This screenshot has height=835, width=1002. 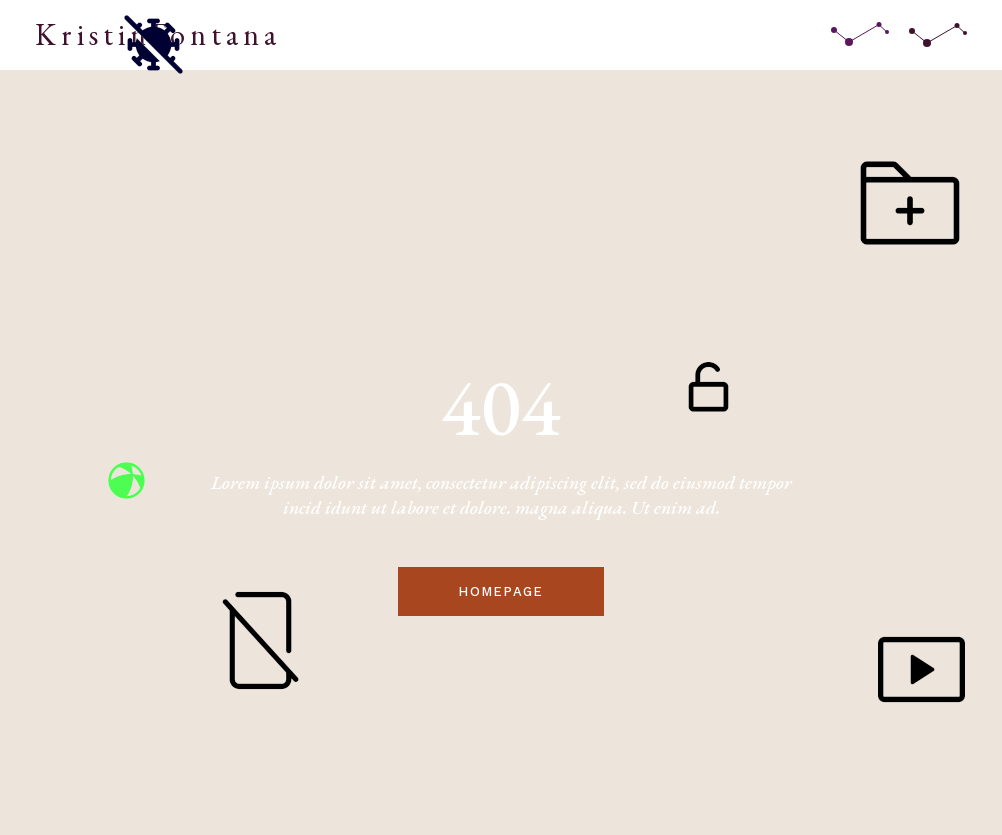 I want to click on create a new folder, so click(x=910, y=203).